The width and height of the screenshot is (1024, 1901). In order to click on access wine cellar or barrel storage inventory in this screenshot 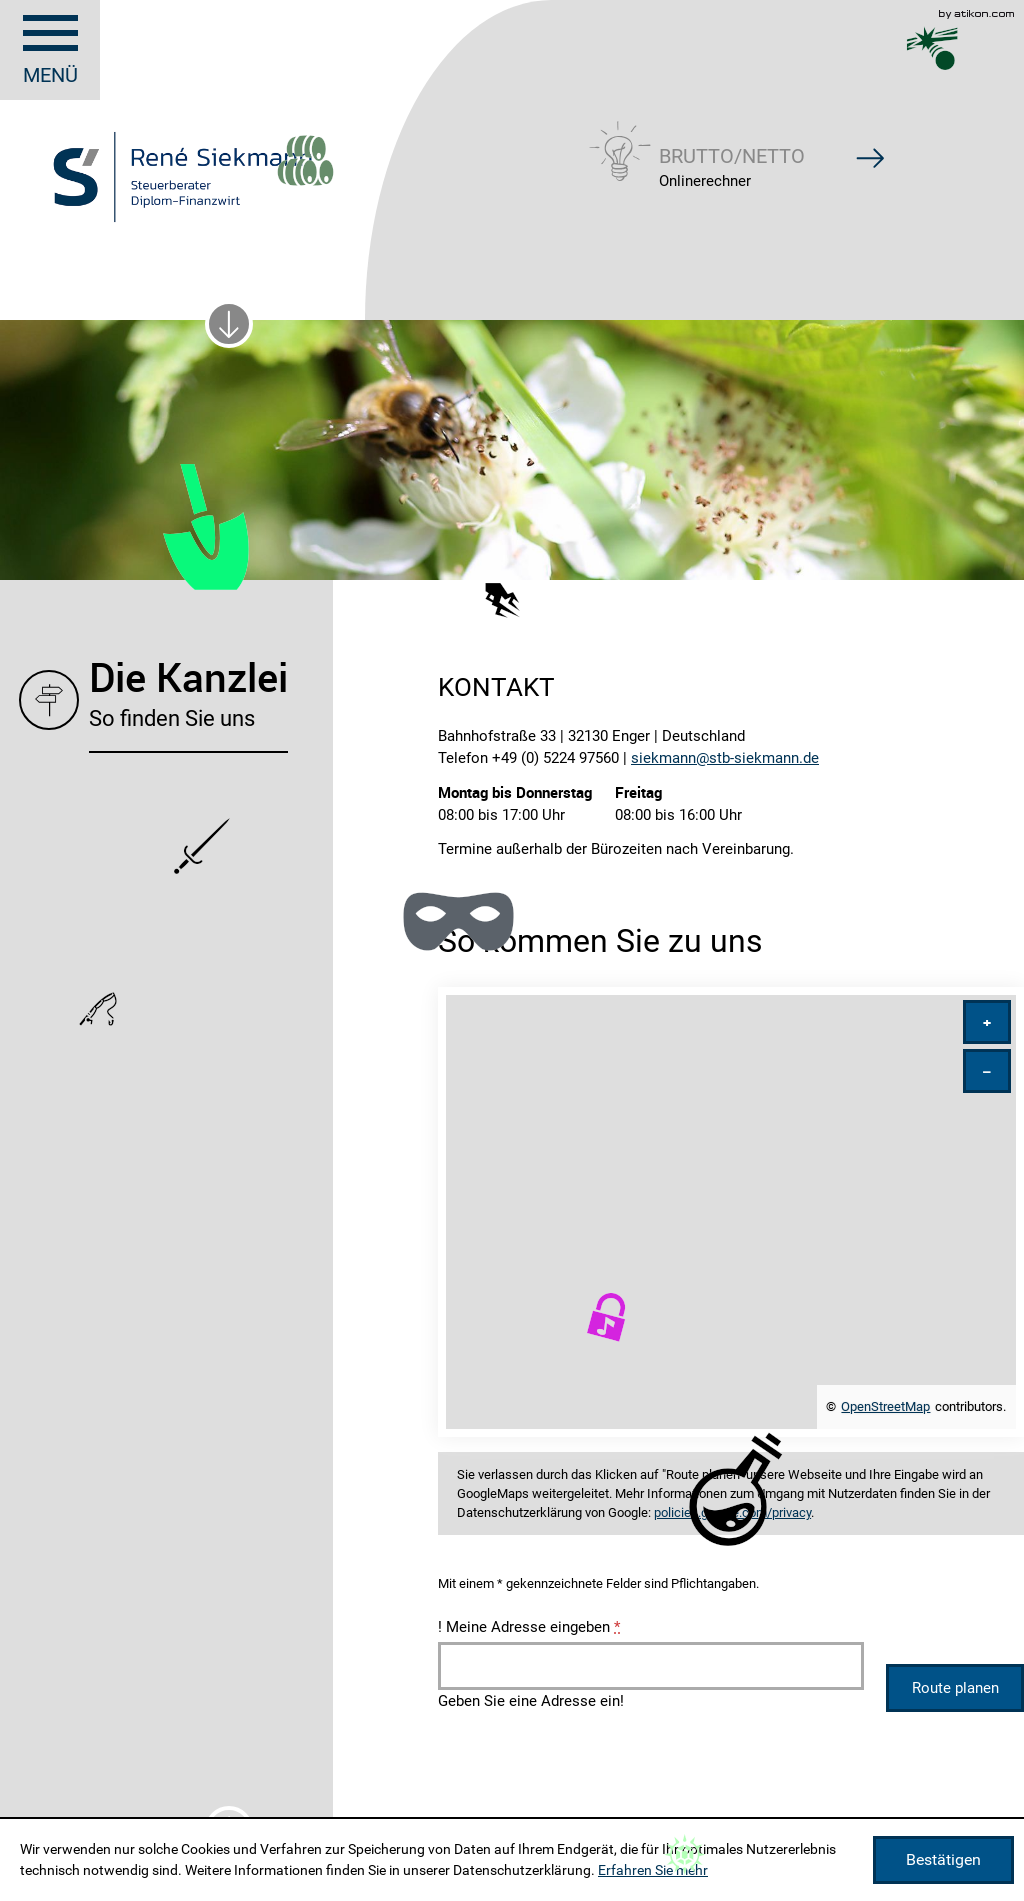, I will do `click(305, 160)`.